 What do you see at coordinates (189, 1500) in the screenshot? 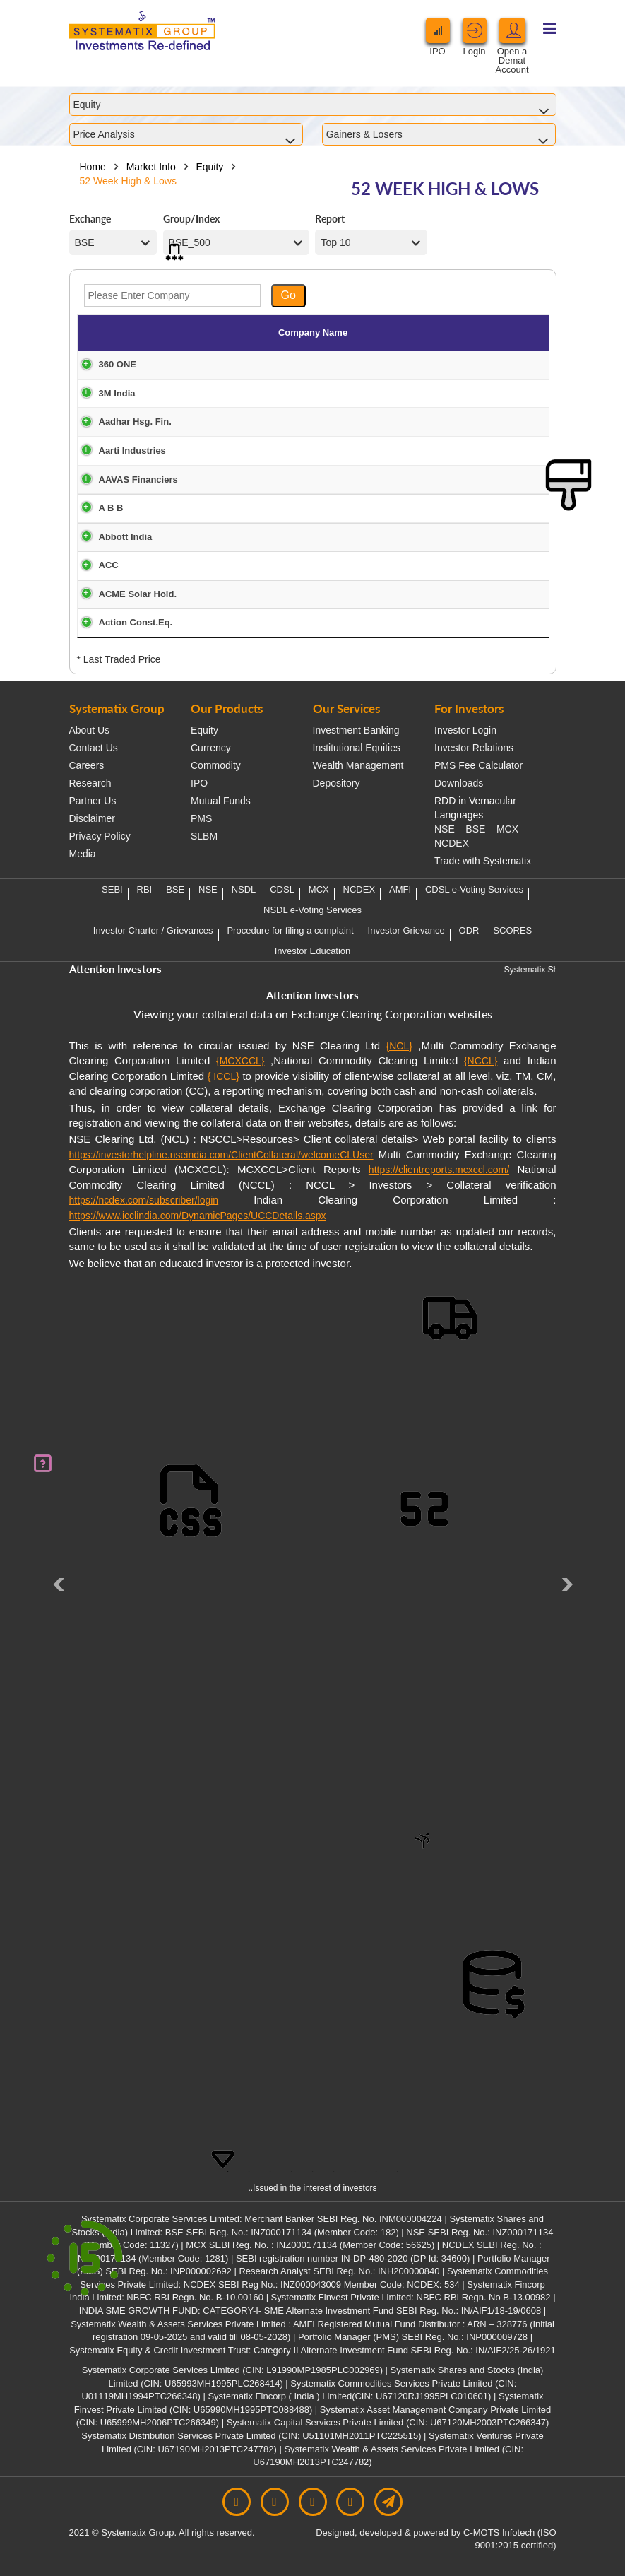
I see `indicates a CSS stylesheet file` at bounding box center [189, 1500].